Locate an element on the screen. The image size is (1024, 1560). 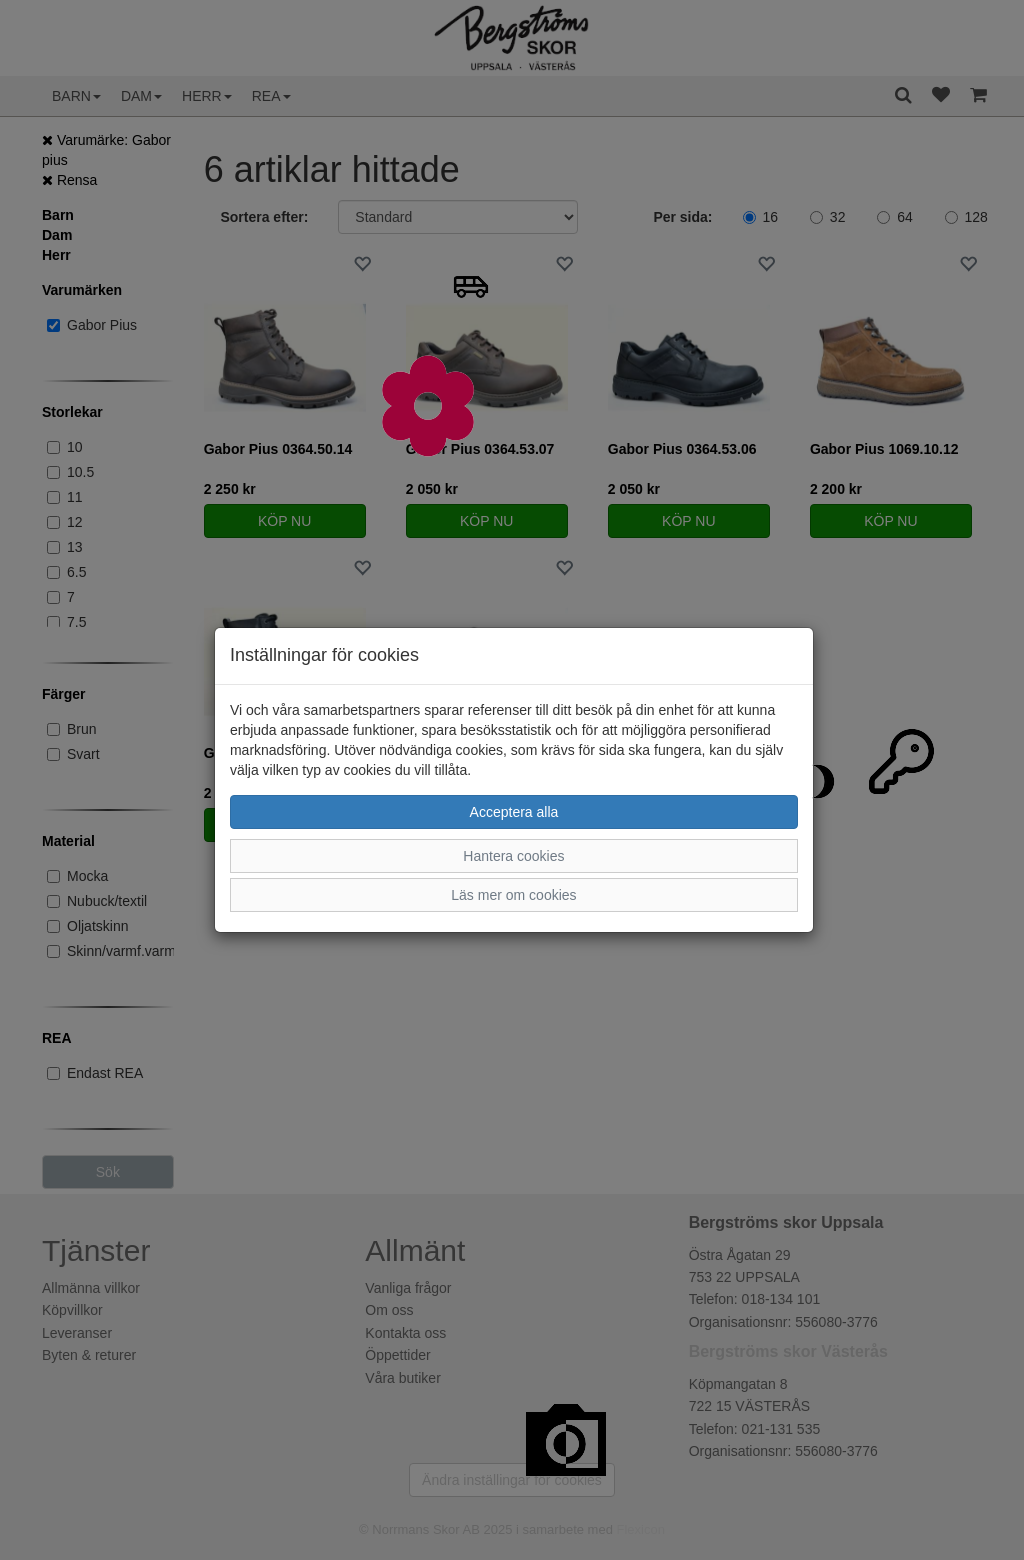
access account security settings is located at coordinates (901, 761).